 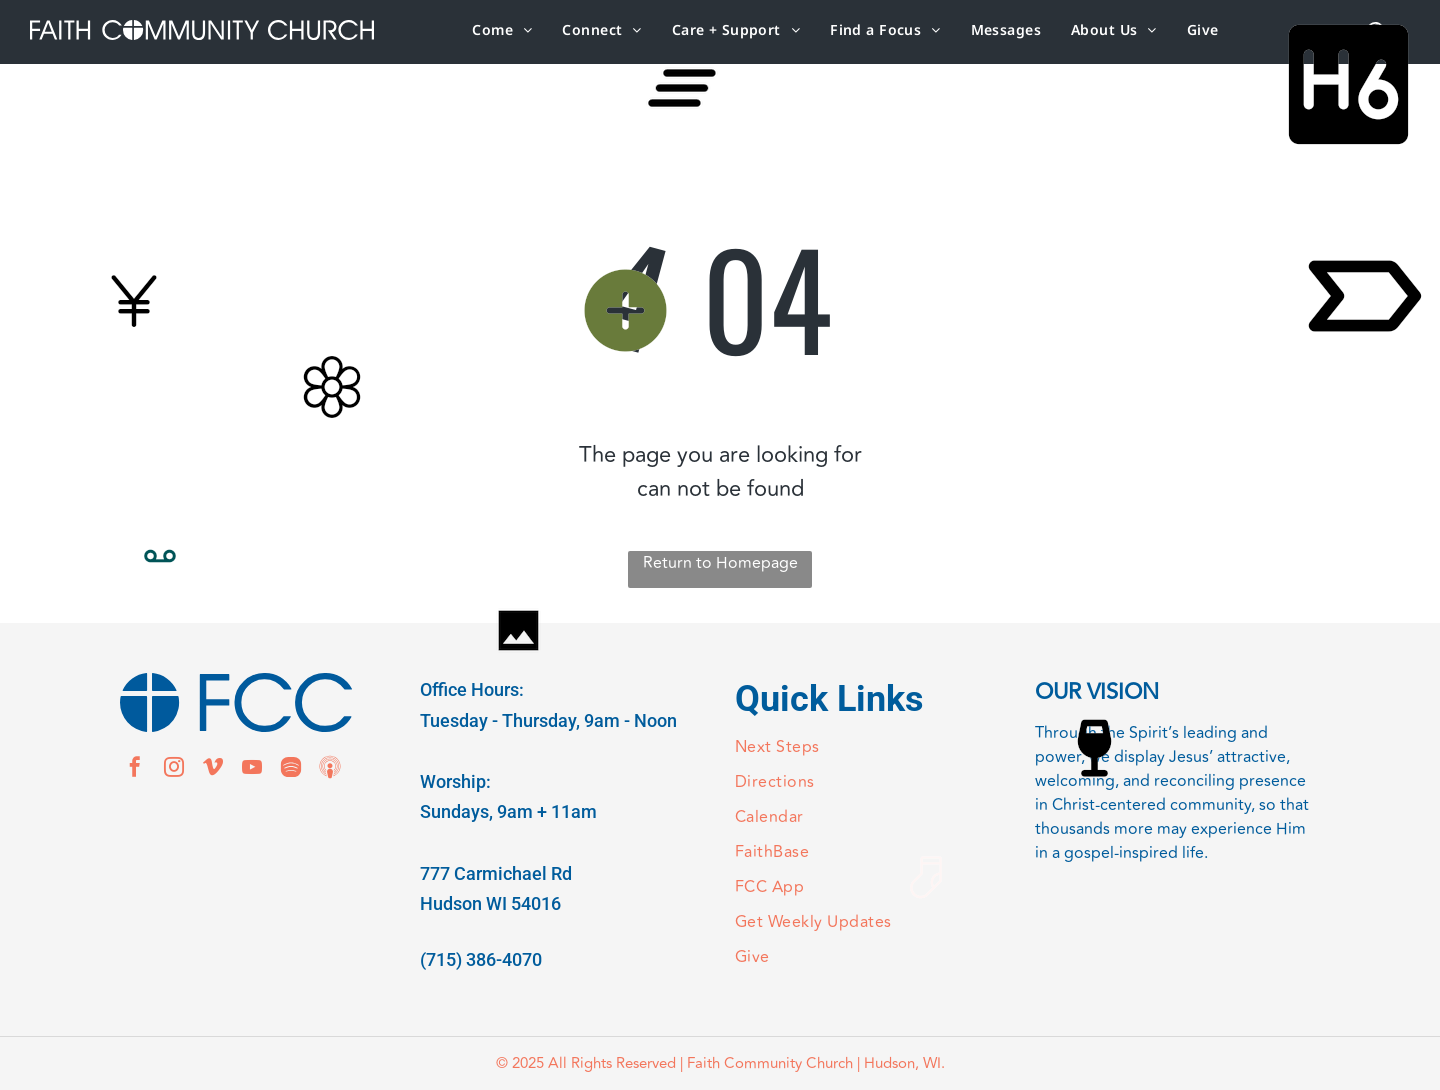 I want to click on view prices in Japanese yen, so click(x=134, y=300).